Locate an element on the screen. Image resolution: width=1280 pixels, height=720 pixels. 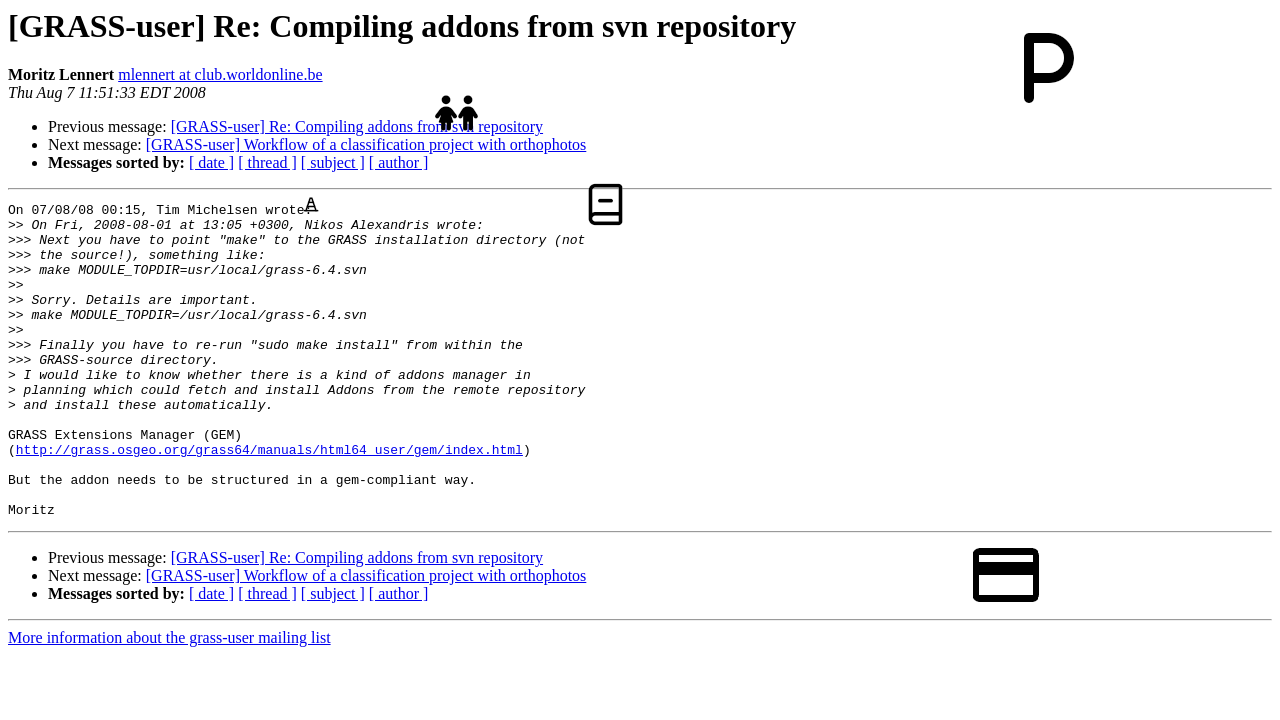
remove a book from your library is located at coordinates (605, 204).